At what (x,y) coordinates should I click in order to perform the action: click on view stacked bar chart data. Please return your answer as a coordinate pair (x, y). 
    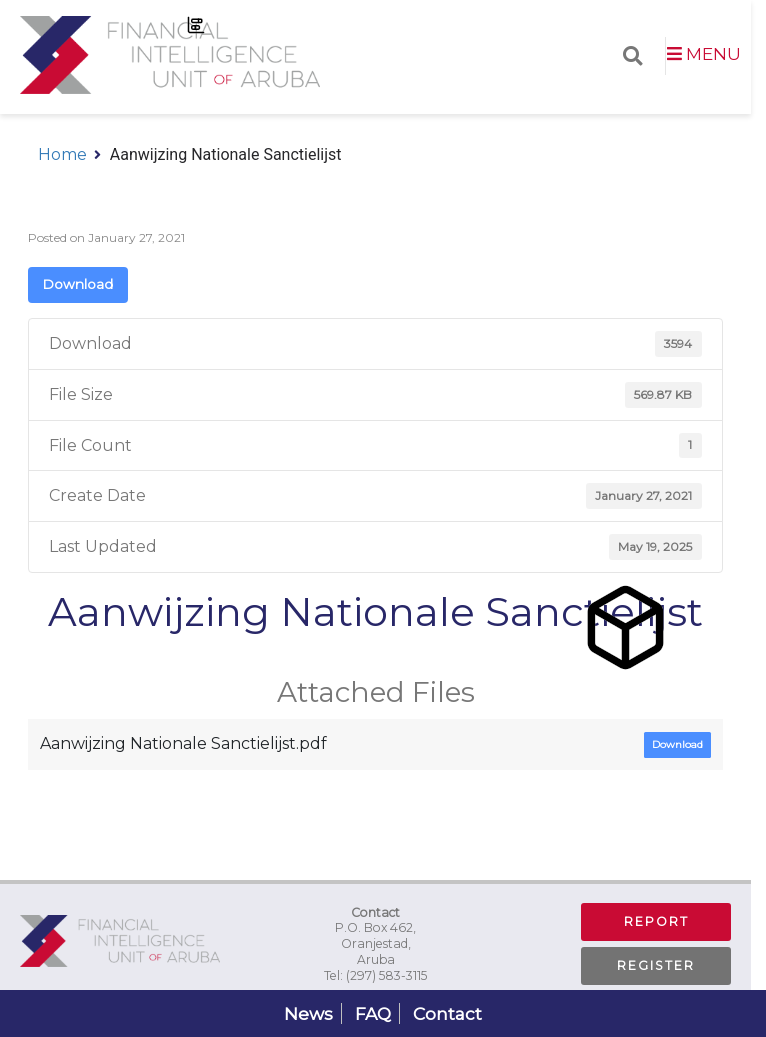
    Looking at the image, I should click on (196, 25).